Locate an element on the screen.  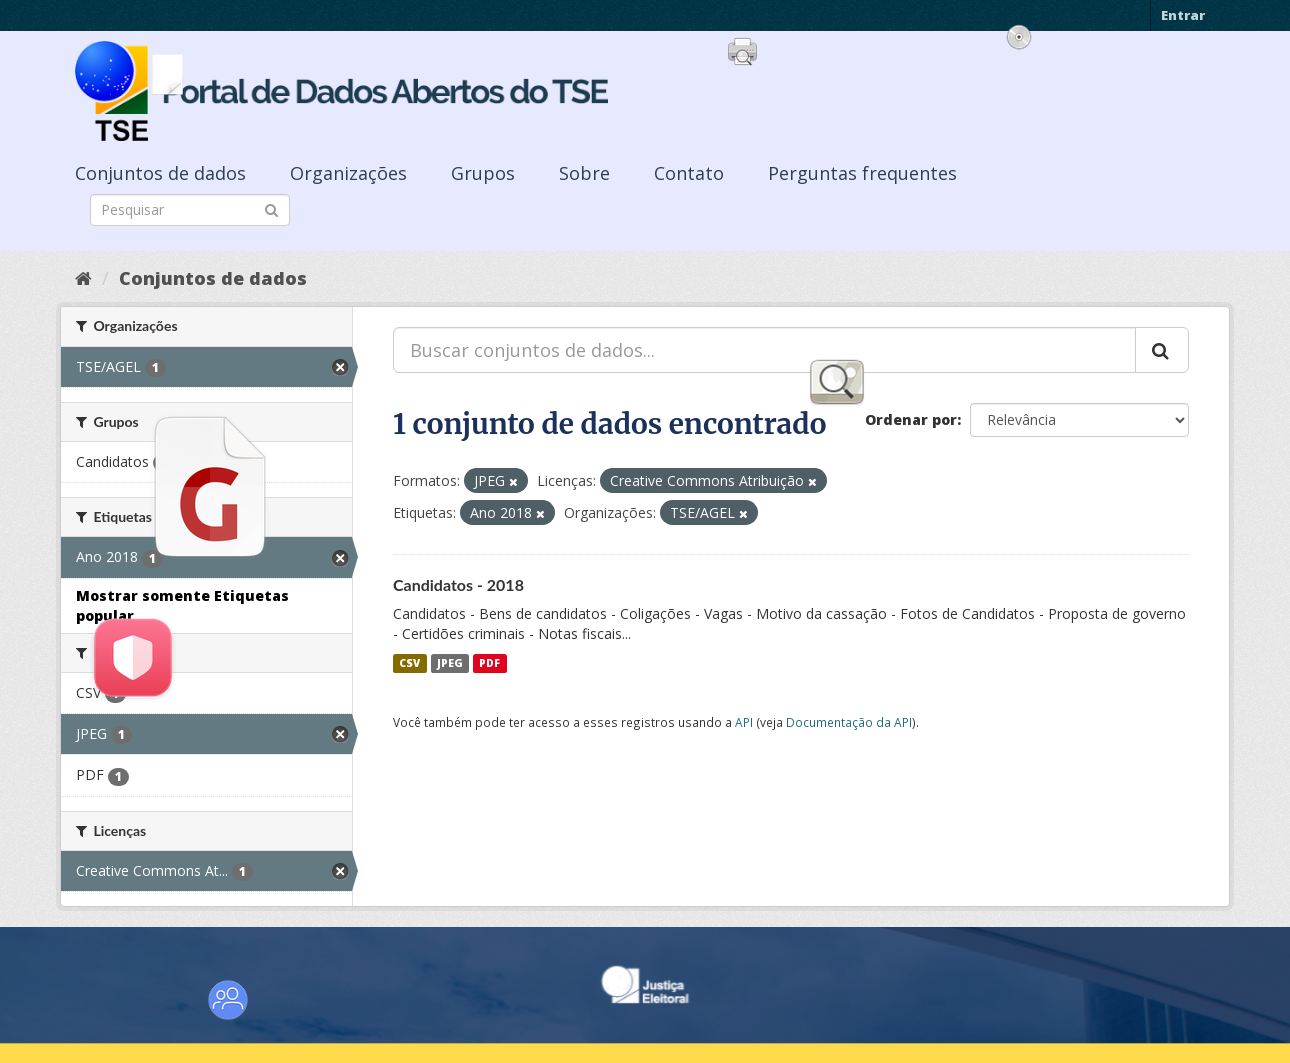
a G-code file for 3D printing or CNC machining is located at coordinates (210, 487).